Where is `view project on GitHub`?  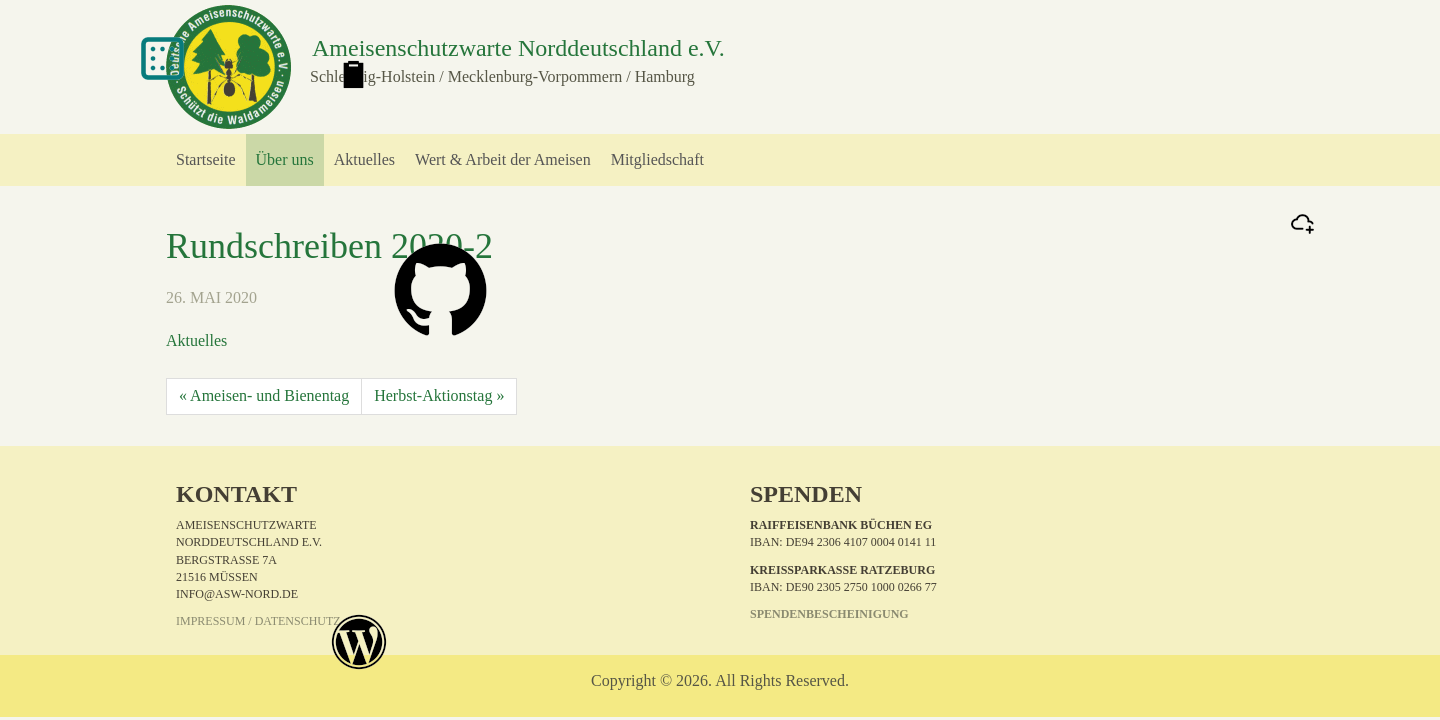
view project on GitHub is located at coordinates (440, 289).